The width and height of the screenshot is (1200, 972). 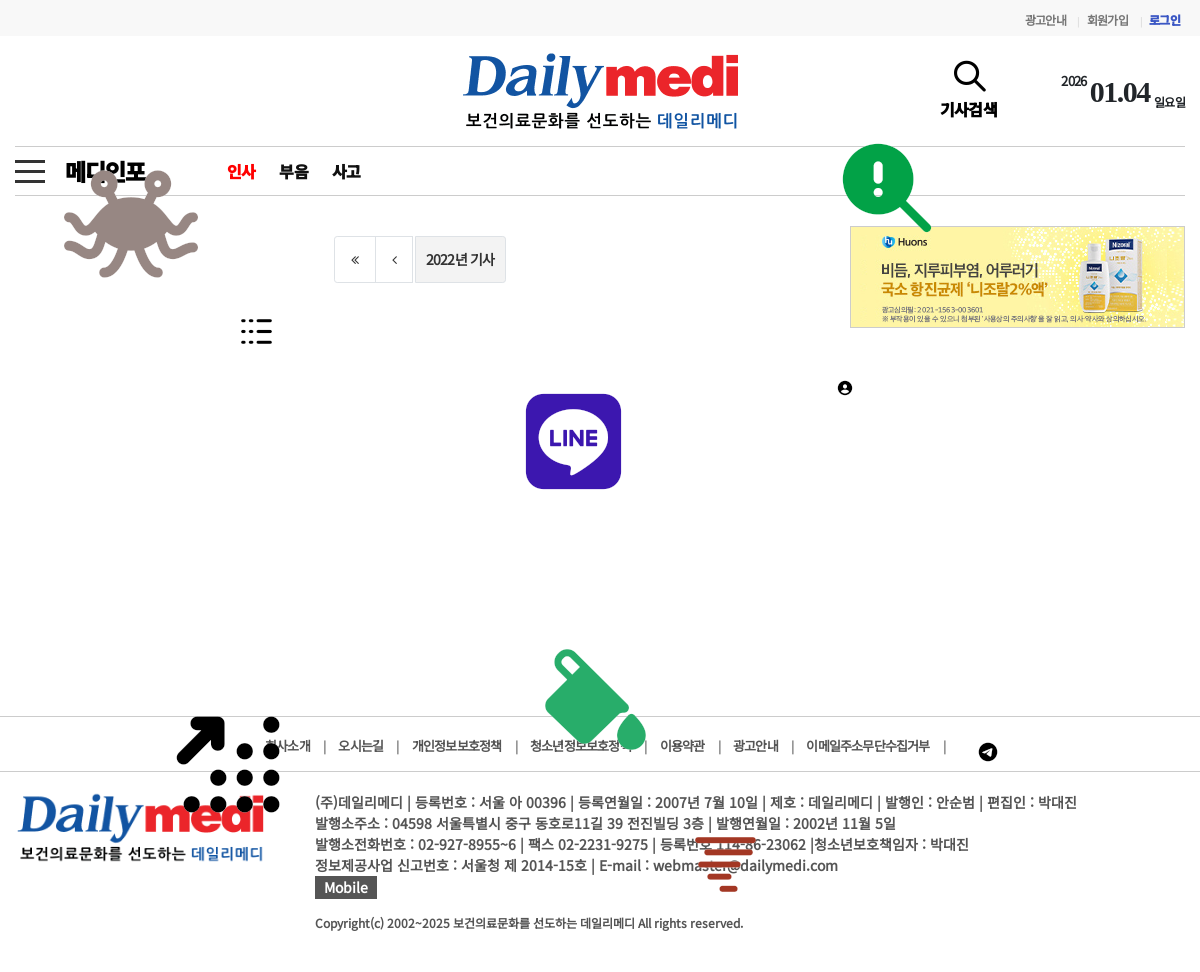 I want to click on indicates tornado warning or severe weather alert, so click(x=725, y=864).